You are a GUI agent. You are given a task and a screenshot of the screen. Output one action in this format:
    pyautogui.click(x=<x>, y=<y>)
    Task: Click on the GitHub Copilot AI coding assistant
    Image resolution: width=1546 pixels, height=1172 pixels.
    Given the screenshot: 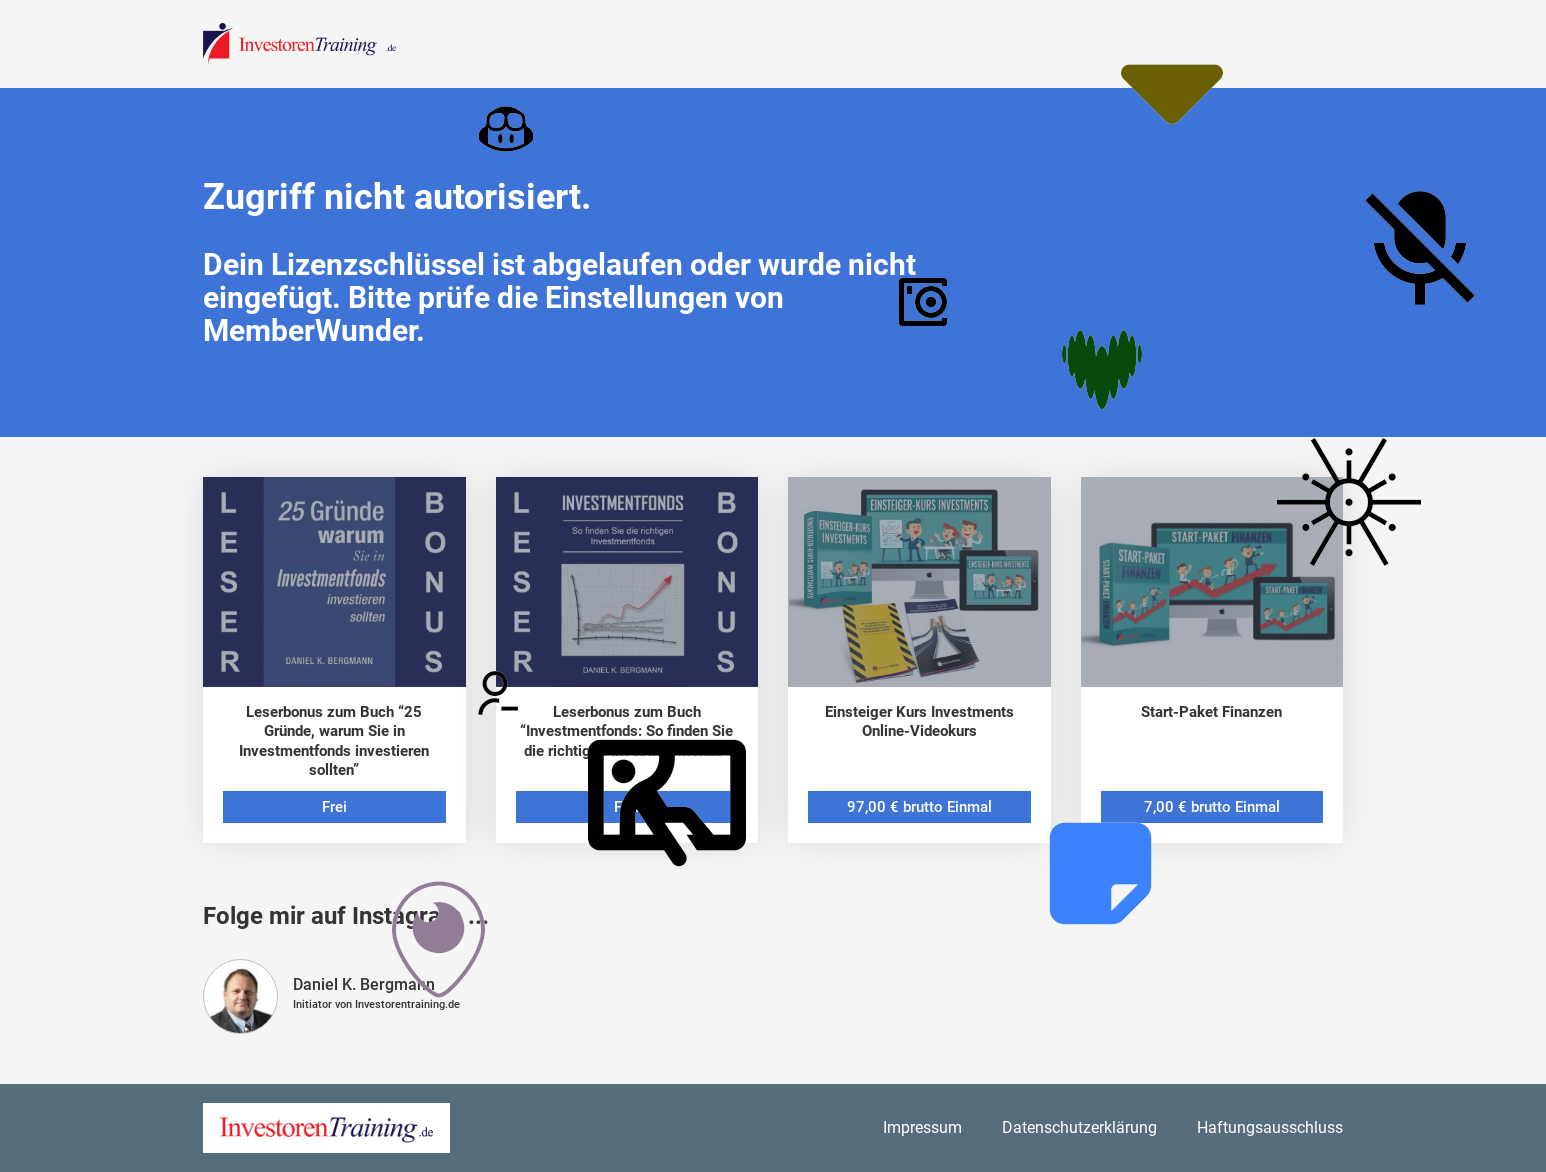 What is the action you would take?
    pyautogui.click(x=506, y=129)
    